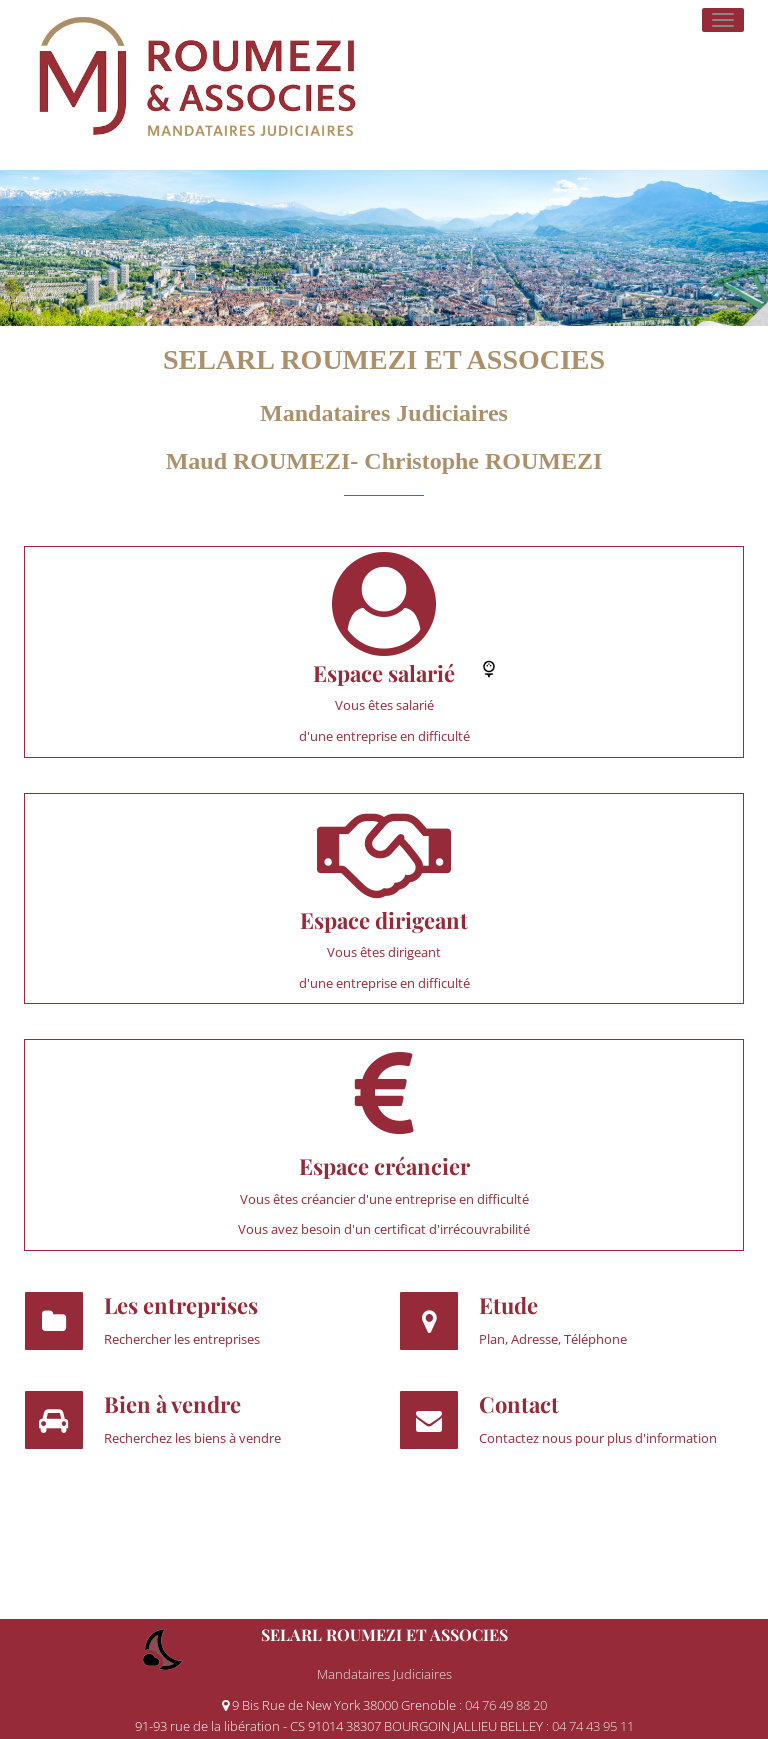  What do you see at coordinates (489, 669) in the screenshot?
I see `access golf scores or tracking` at bounding box center [489, 669].